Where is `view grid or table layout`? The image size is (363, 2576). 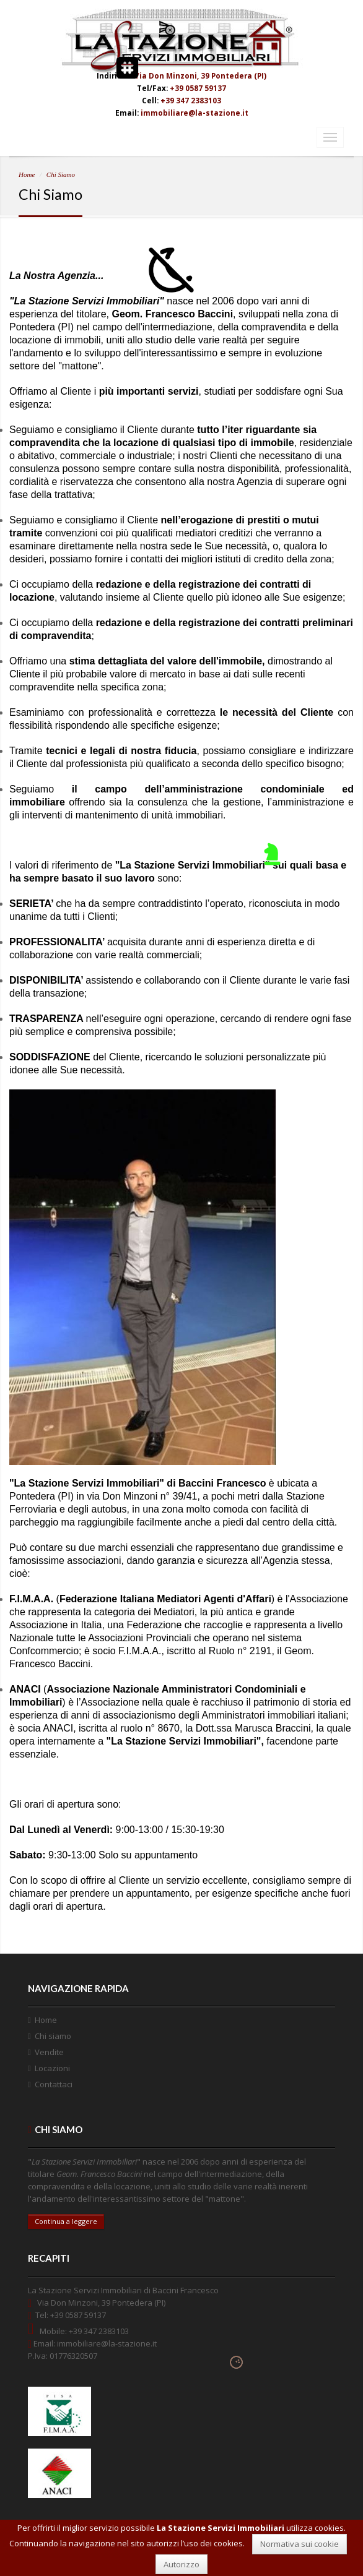
view grid or table layout is located at coordinates (127, 67).